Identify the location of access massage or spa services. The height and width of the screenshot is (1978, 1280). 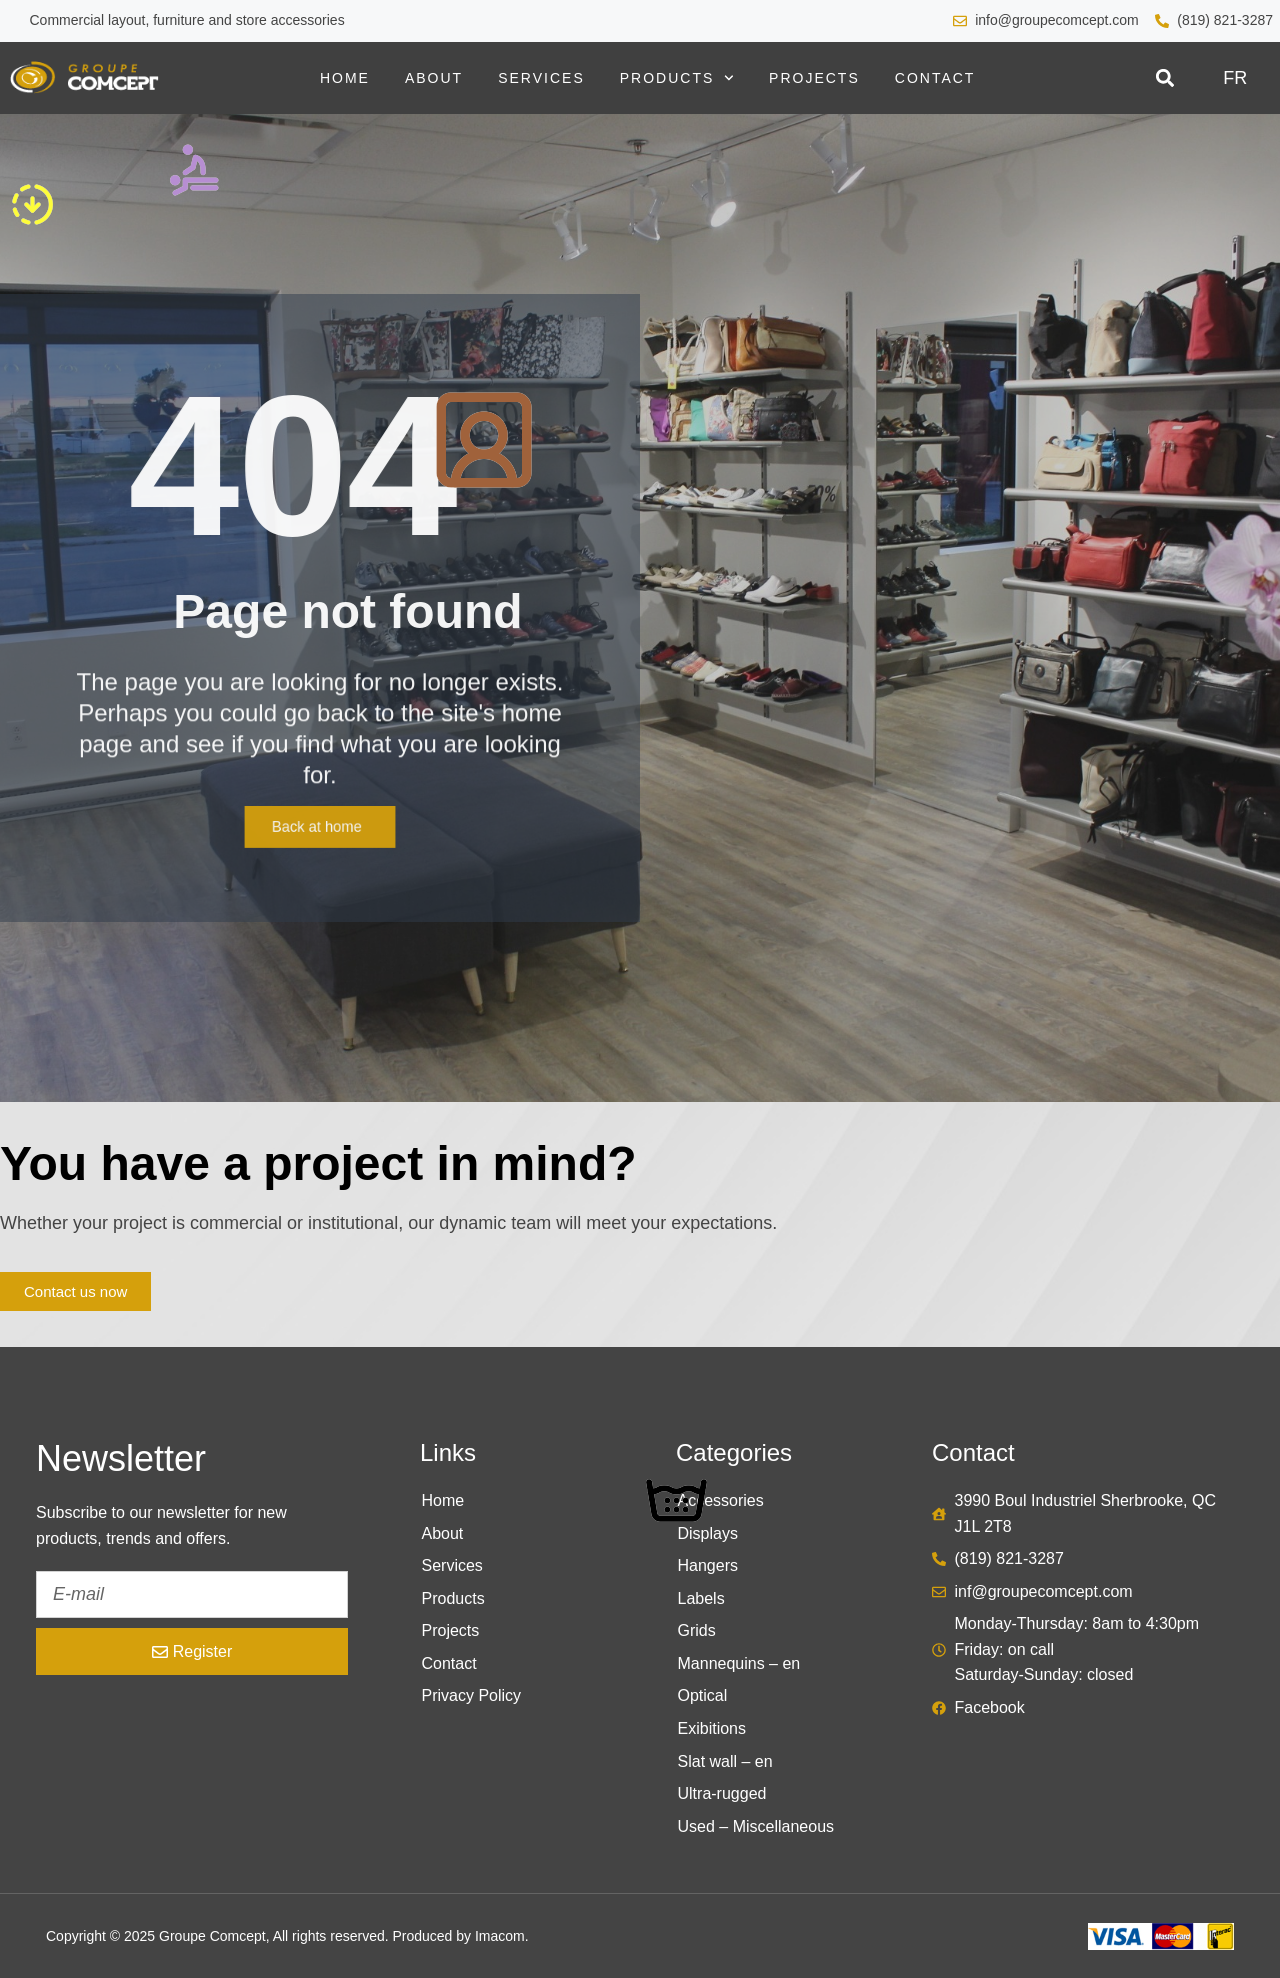
(195, 167).